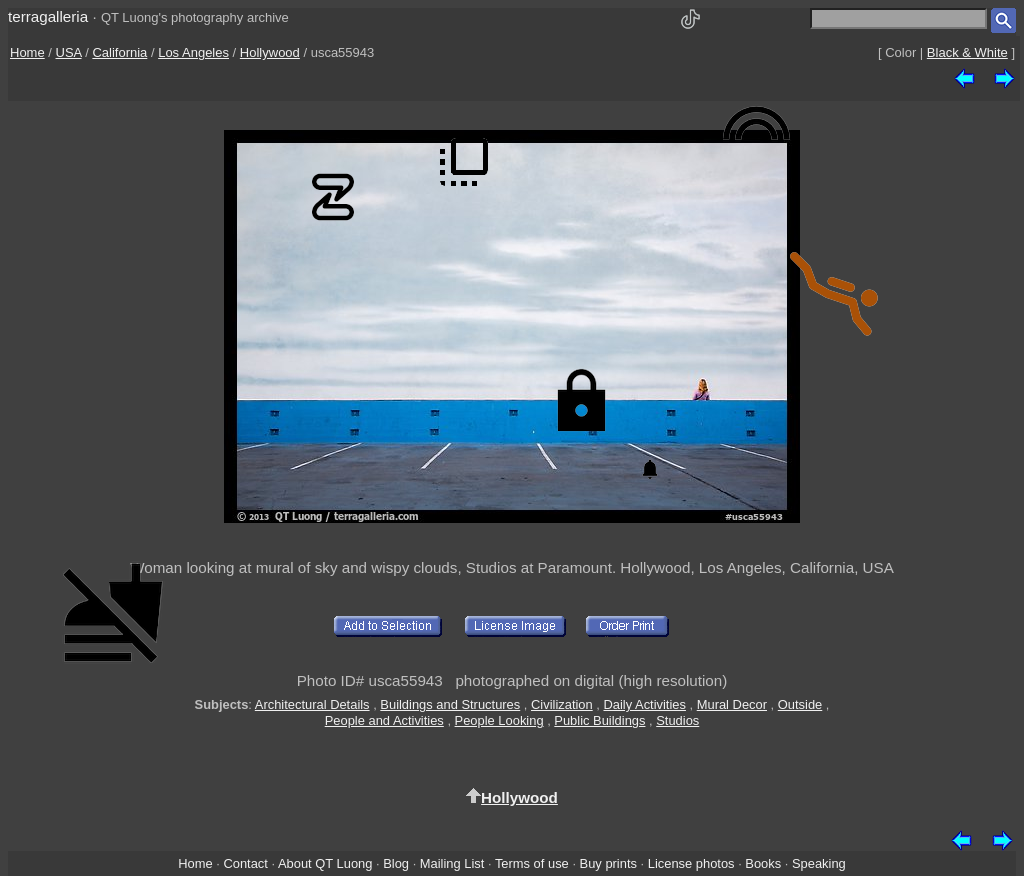 Image resolution: width=1024 pixels, height=876 pixels. What do you see at coordinates (464, 162) in the screenshot?
I see `bring window to front` at bounding box center [464, 162].